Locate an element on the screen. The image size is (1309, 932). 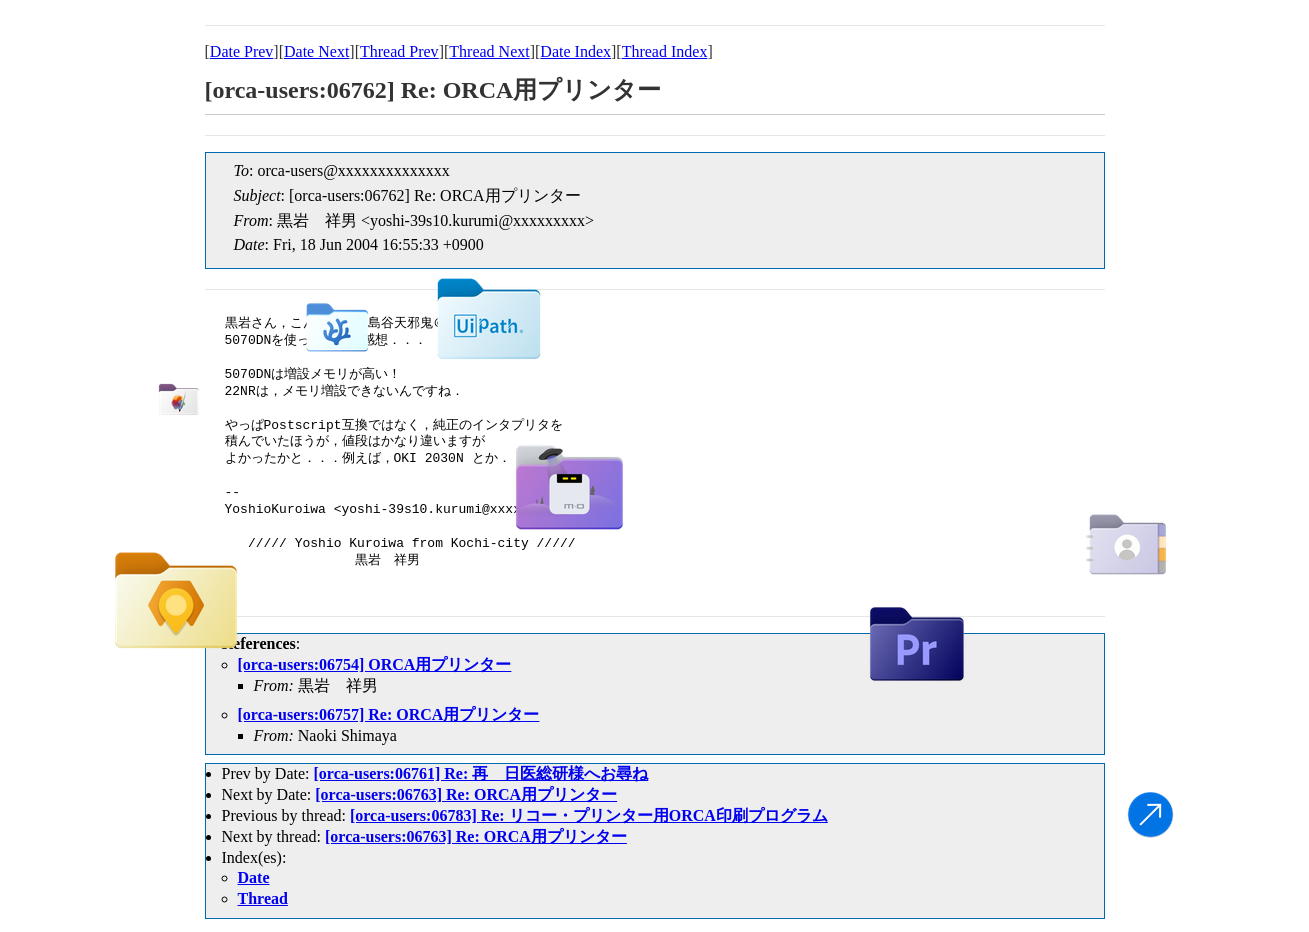
folder containing VSCodium projects or files is located at coordinates (337, 329).